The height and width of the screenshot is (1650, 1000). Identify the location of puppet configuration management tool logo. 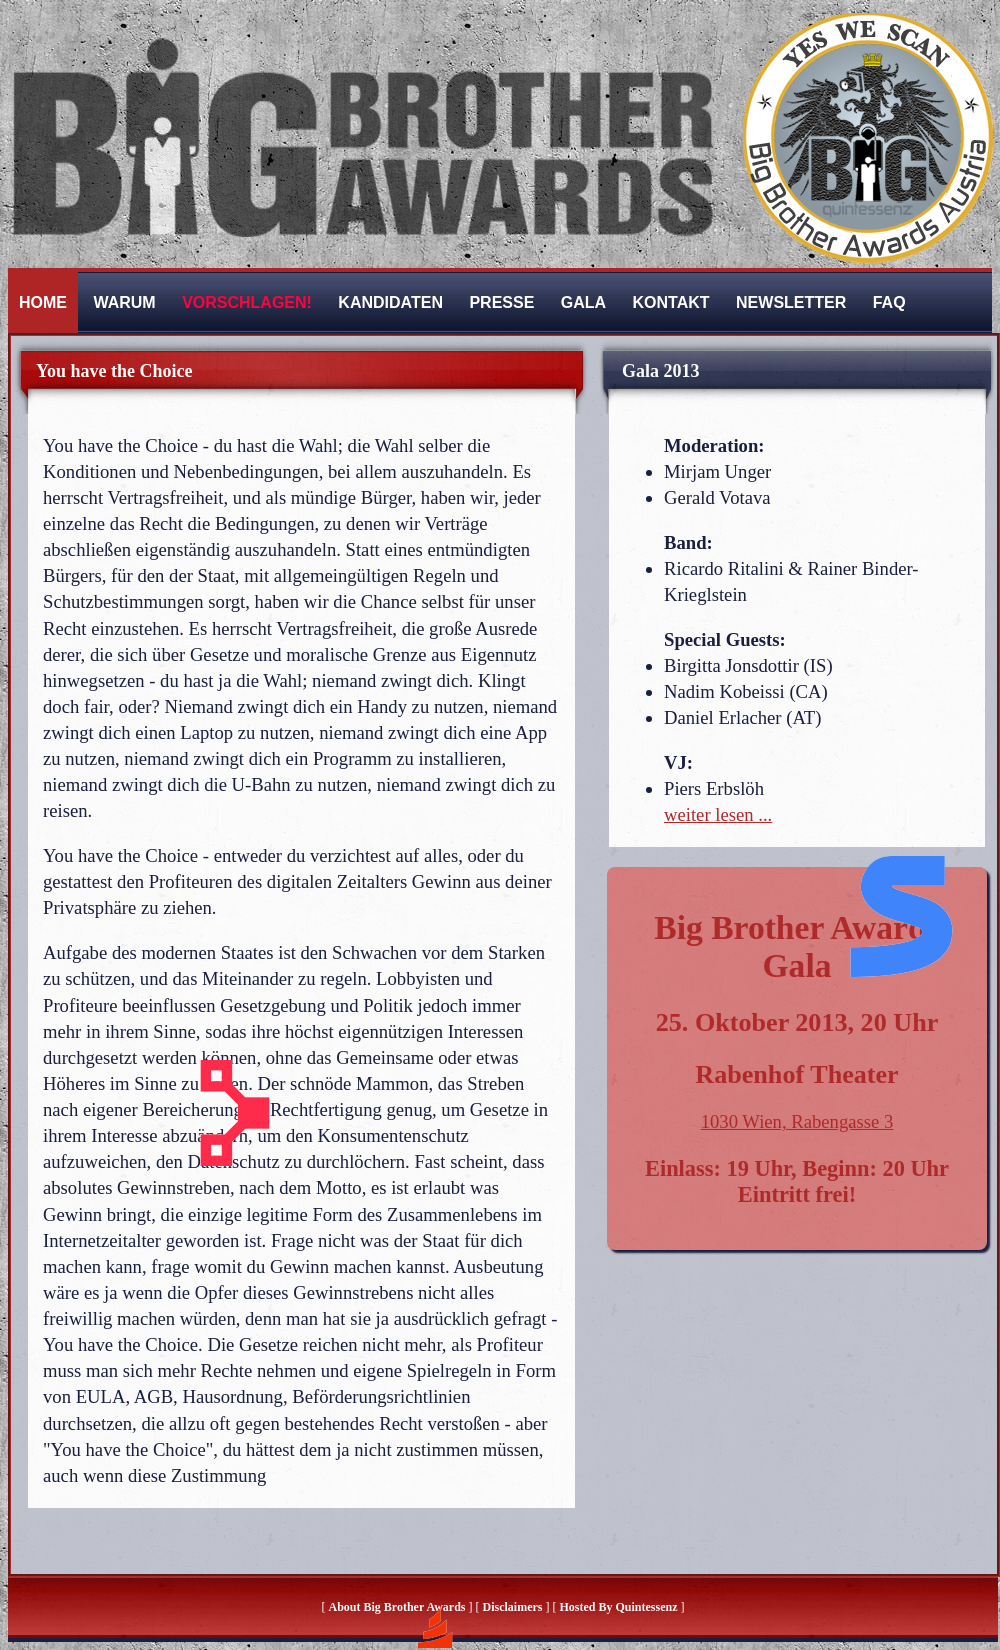
(235, 1113).